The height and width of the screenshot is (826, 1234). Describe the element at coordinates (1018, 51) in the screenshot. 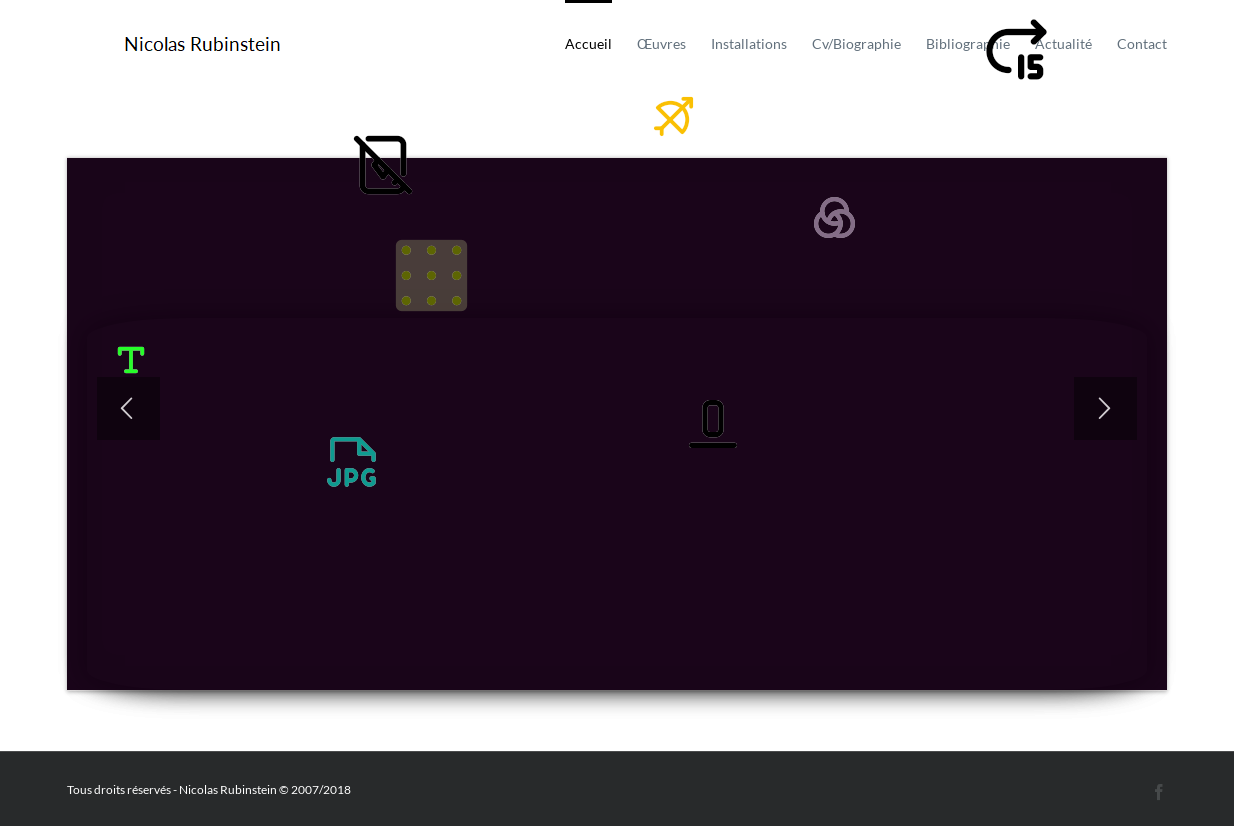

I see `skip forward 15 seconds` at that location.